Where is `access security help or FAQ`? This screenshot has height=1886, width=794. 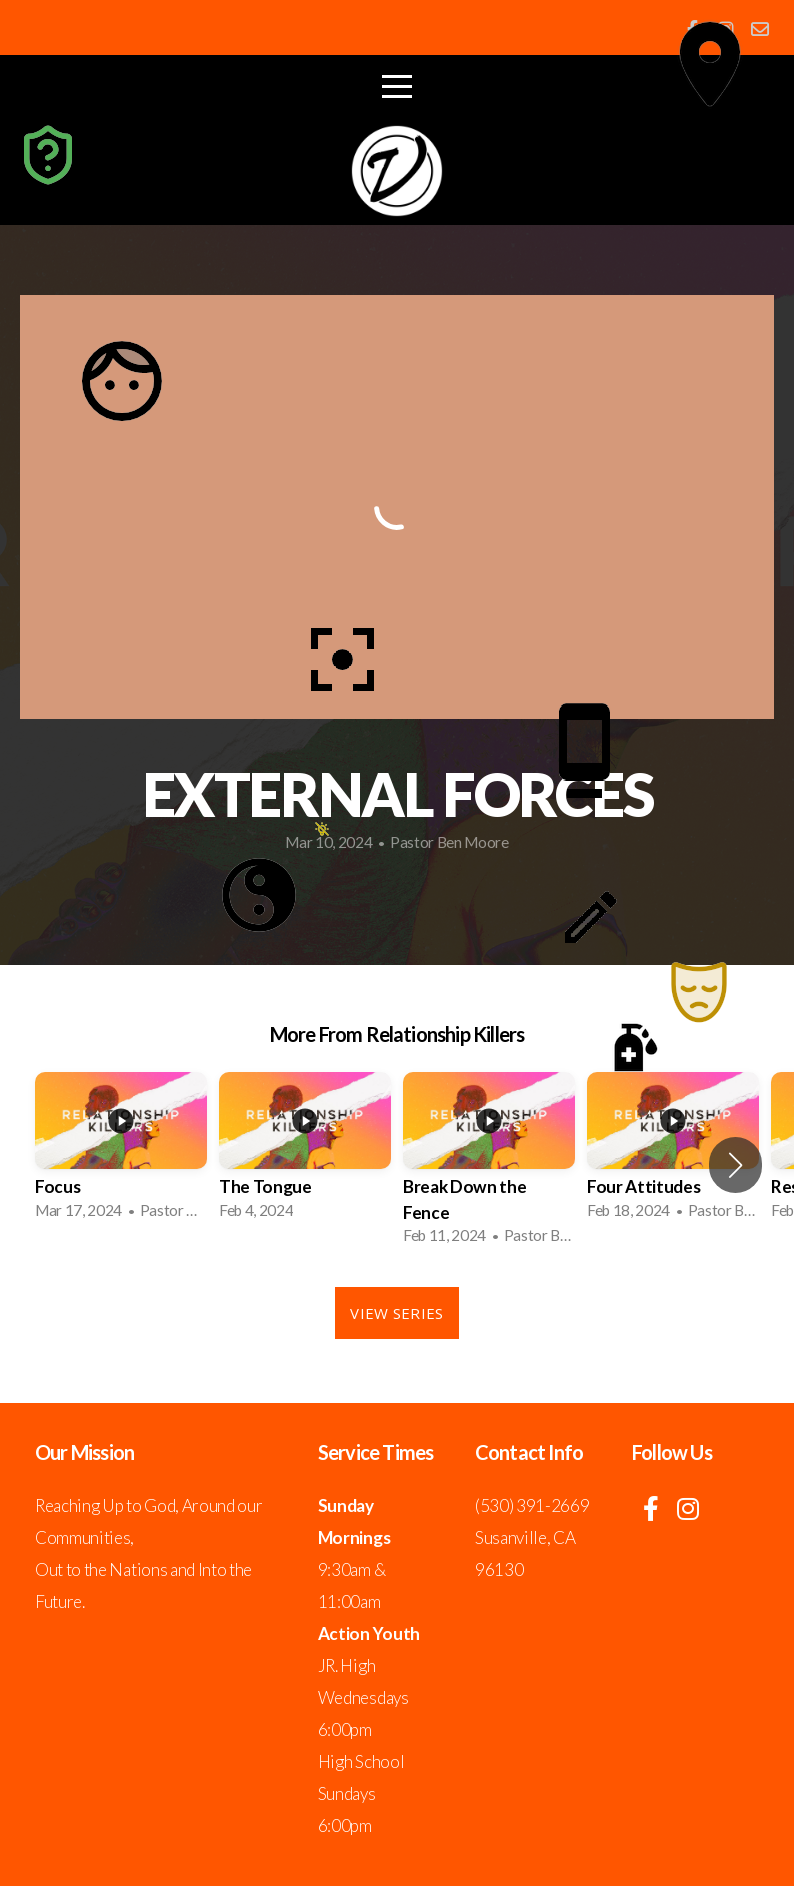 access security help or FAQ is located at coordinates (48, 155).